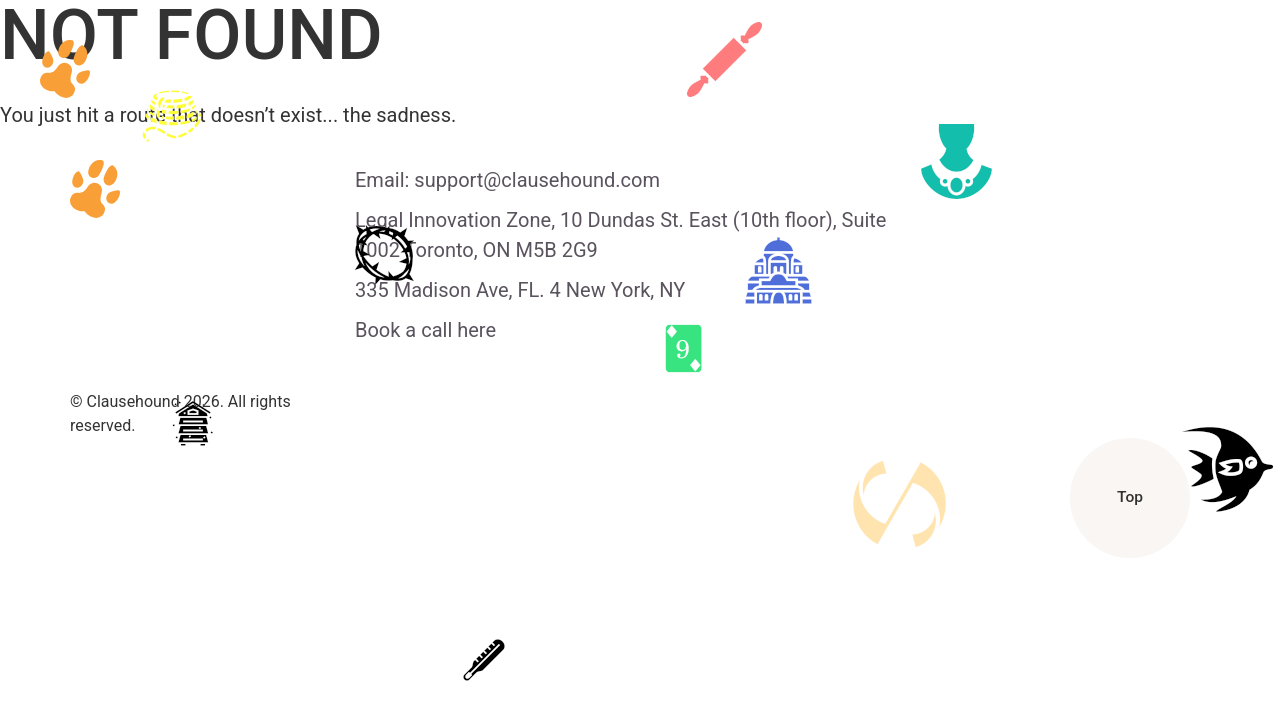 Image resolution: width=1280 pixels, height=720 pixels. Describe the element at coordinates (172, 116) in the screenshot. I see `equip rope item in inventory` at that location.